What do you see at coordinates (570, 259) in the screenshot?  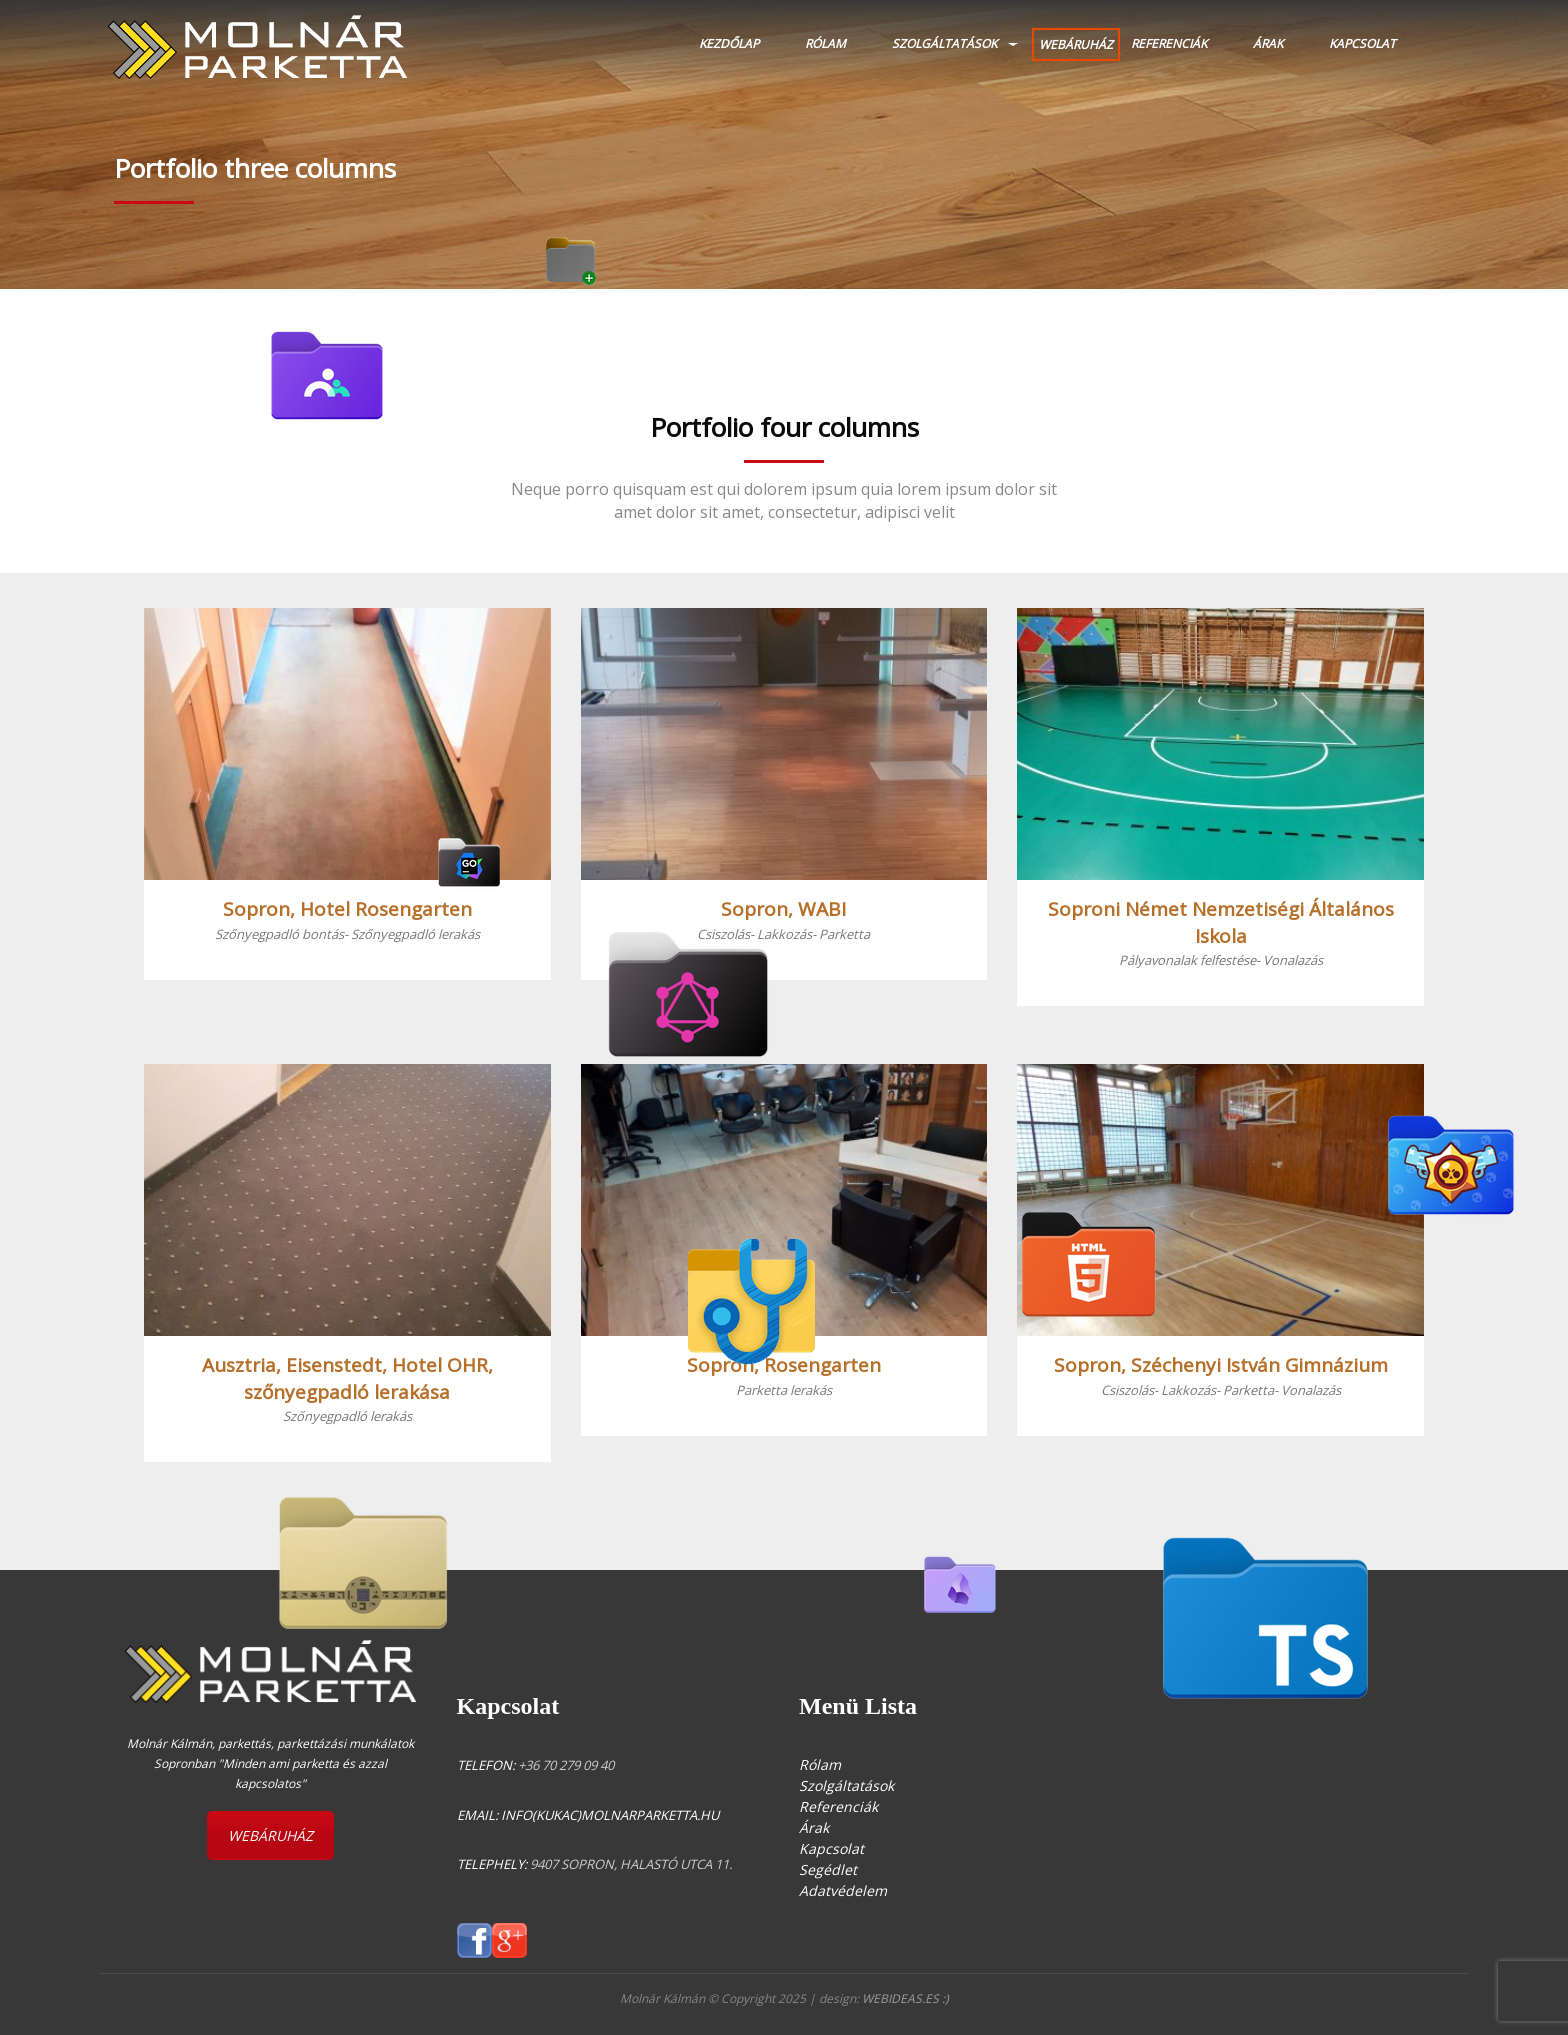 I see `create a new folder` at bounding box center [570, 259].